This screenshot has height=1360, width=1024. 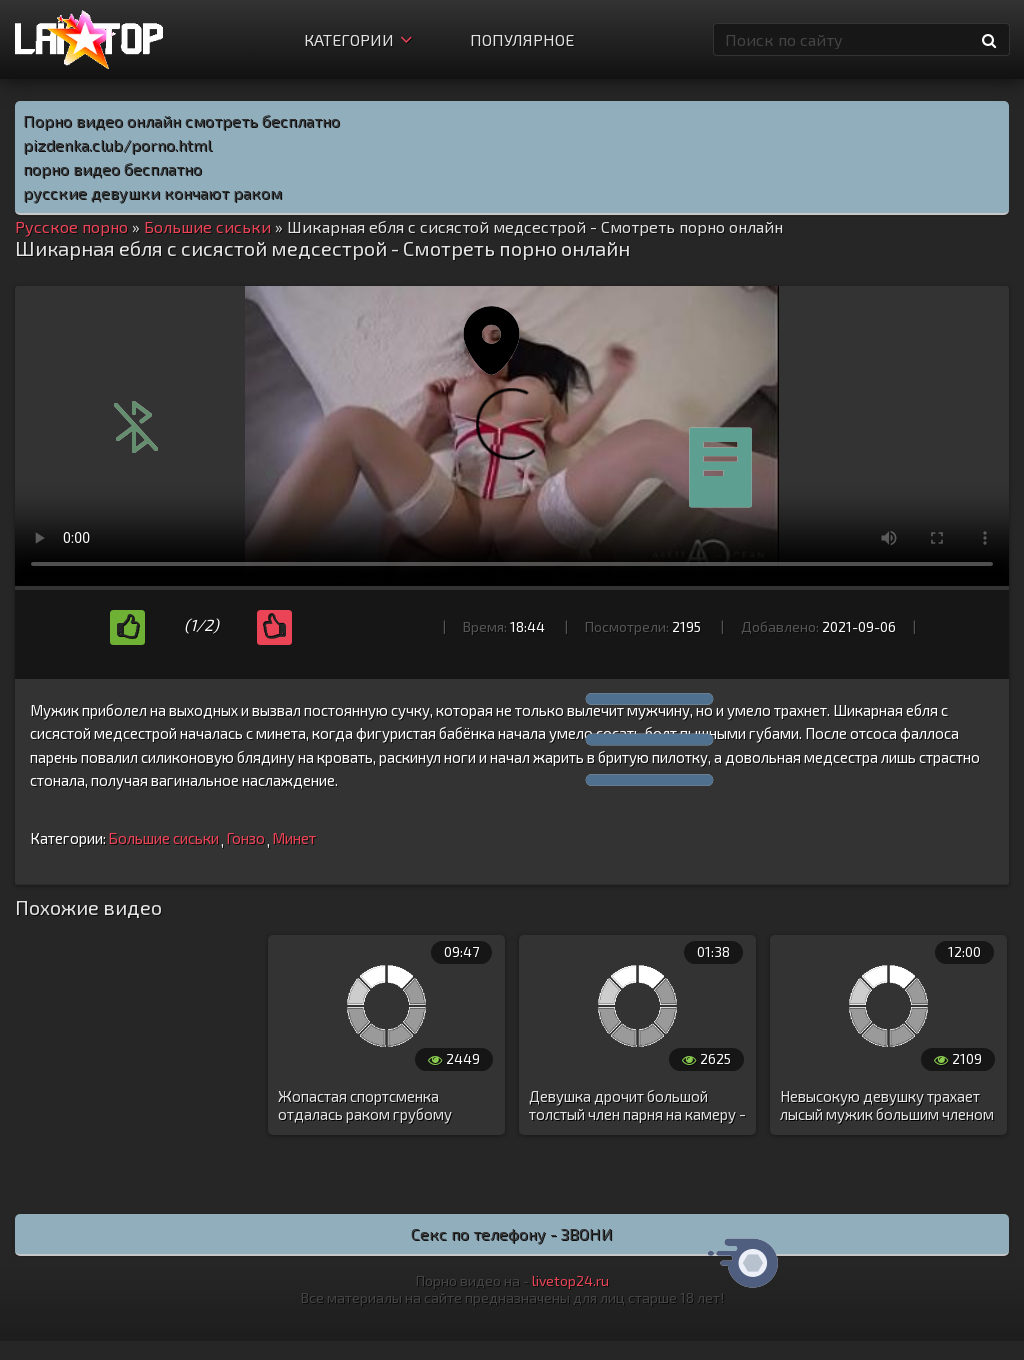 What do you see at coordinates (491, 340) in the screenshot?
I see `view or share your current location` at bounding box center [491, 340].